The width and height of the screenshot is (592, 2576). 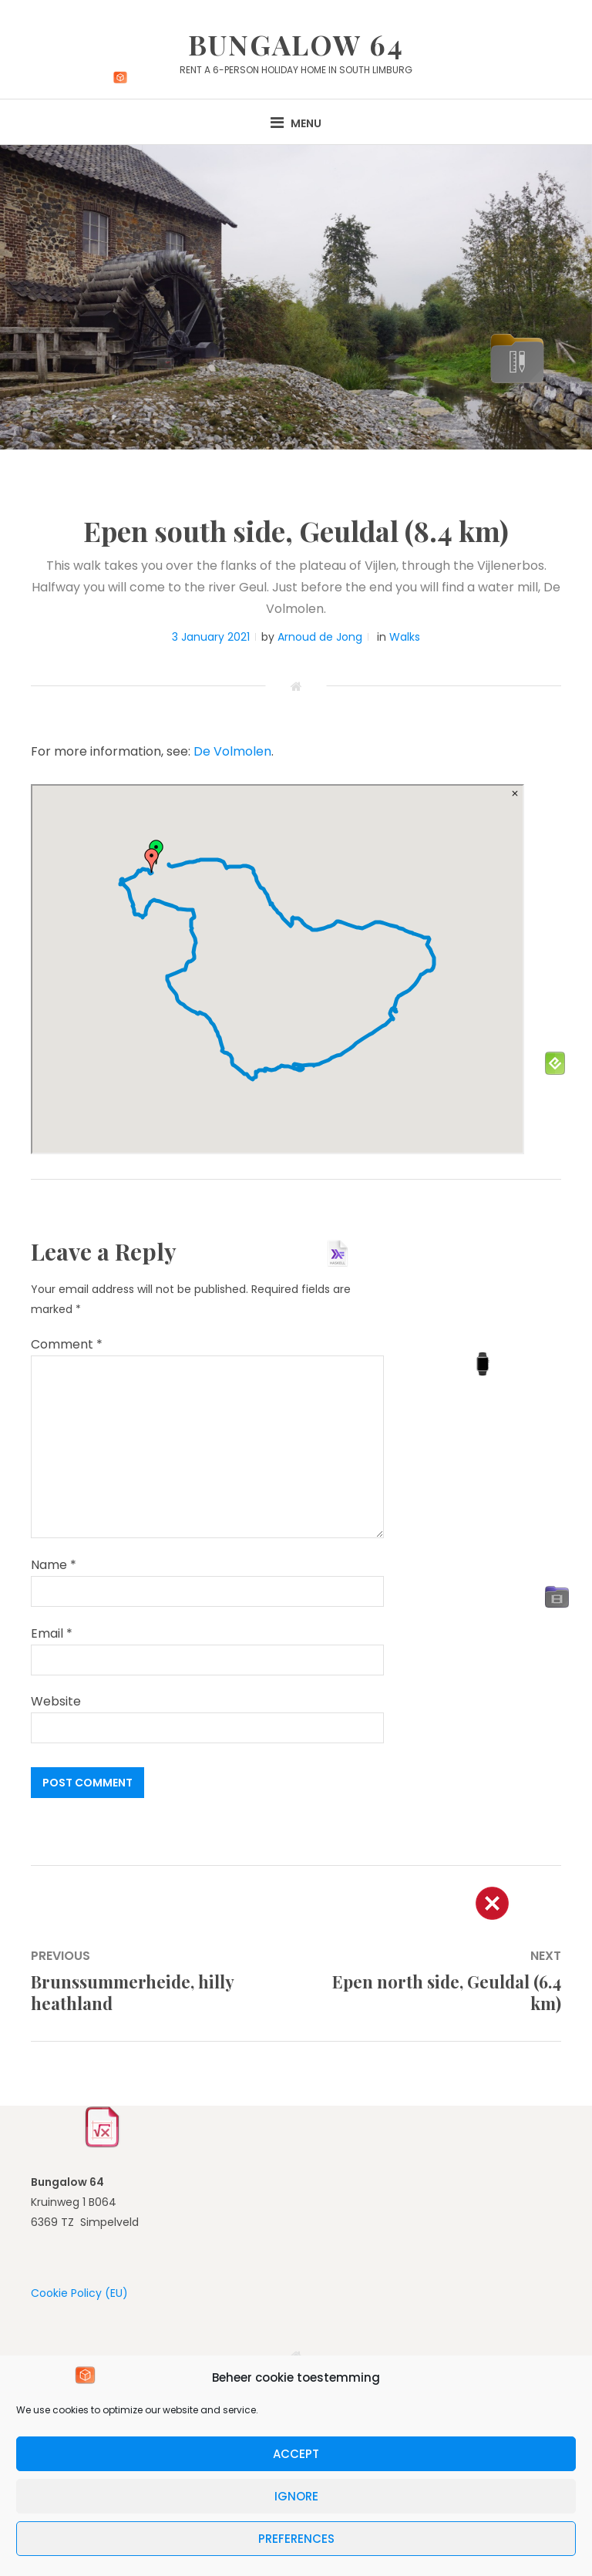 What do you see at coordinates (102, 2126) in the screenshot?
I see `open a mathematical formula document` at bounding box center [102, 2126].